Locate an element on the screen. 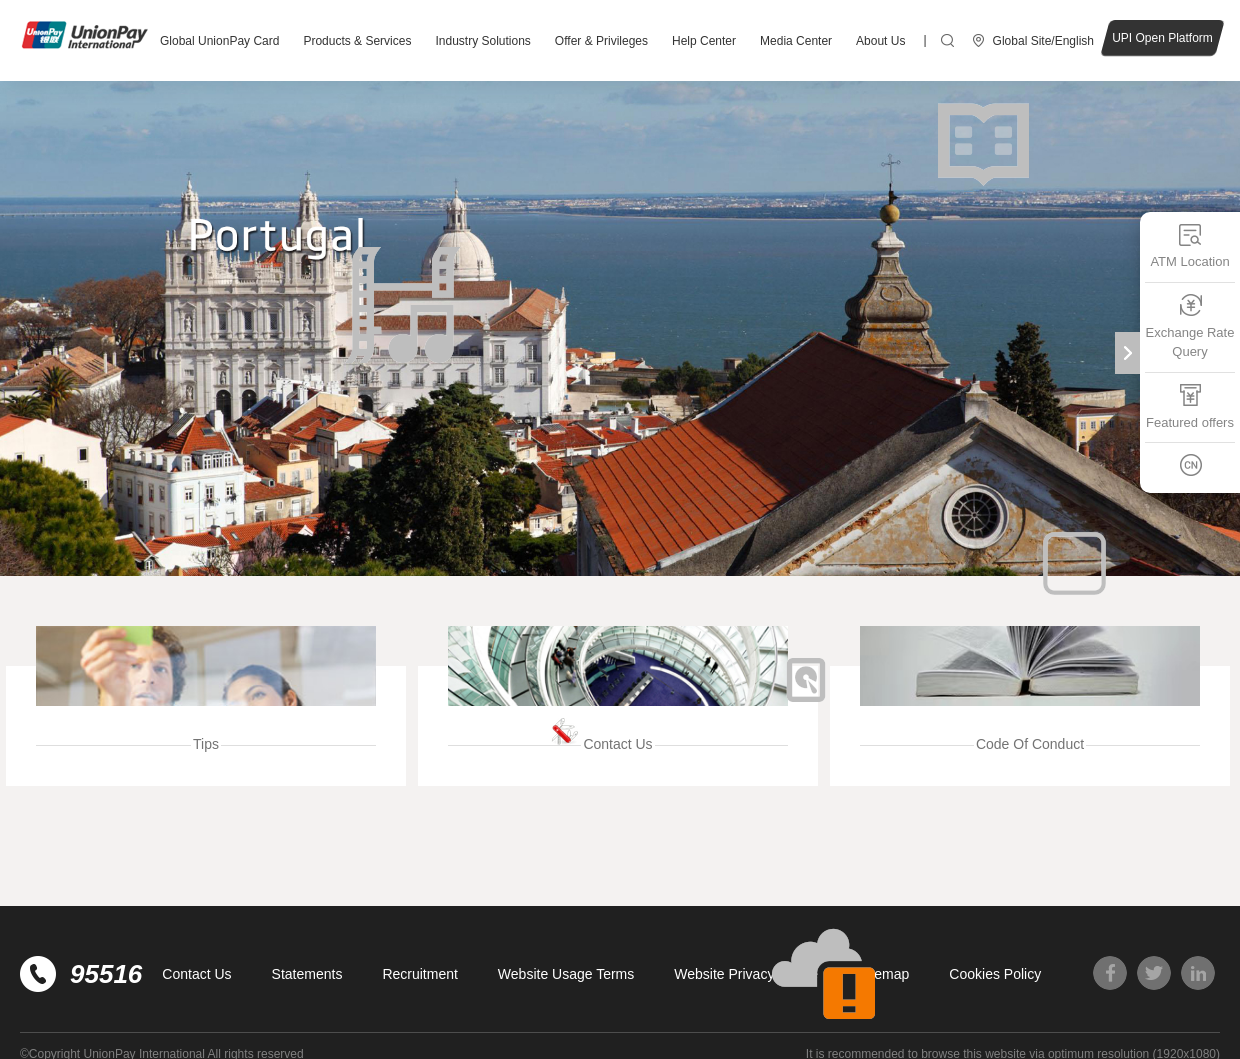  indicates a severe weather alert or warning is located at coordinates (823, 967).